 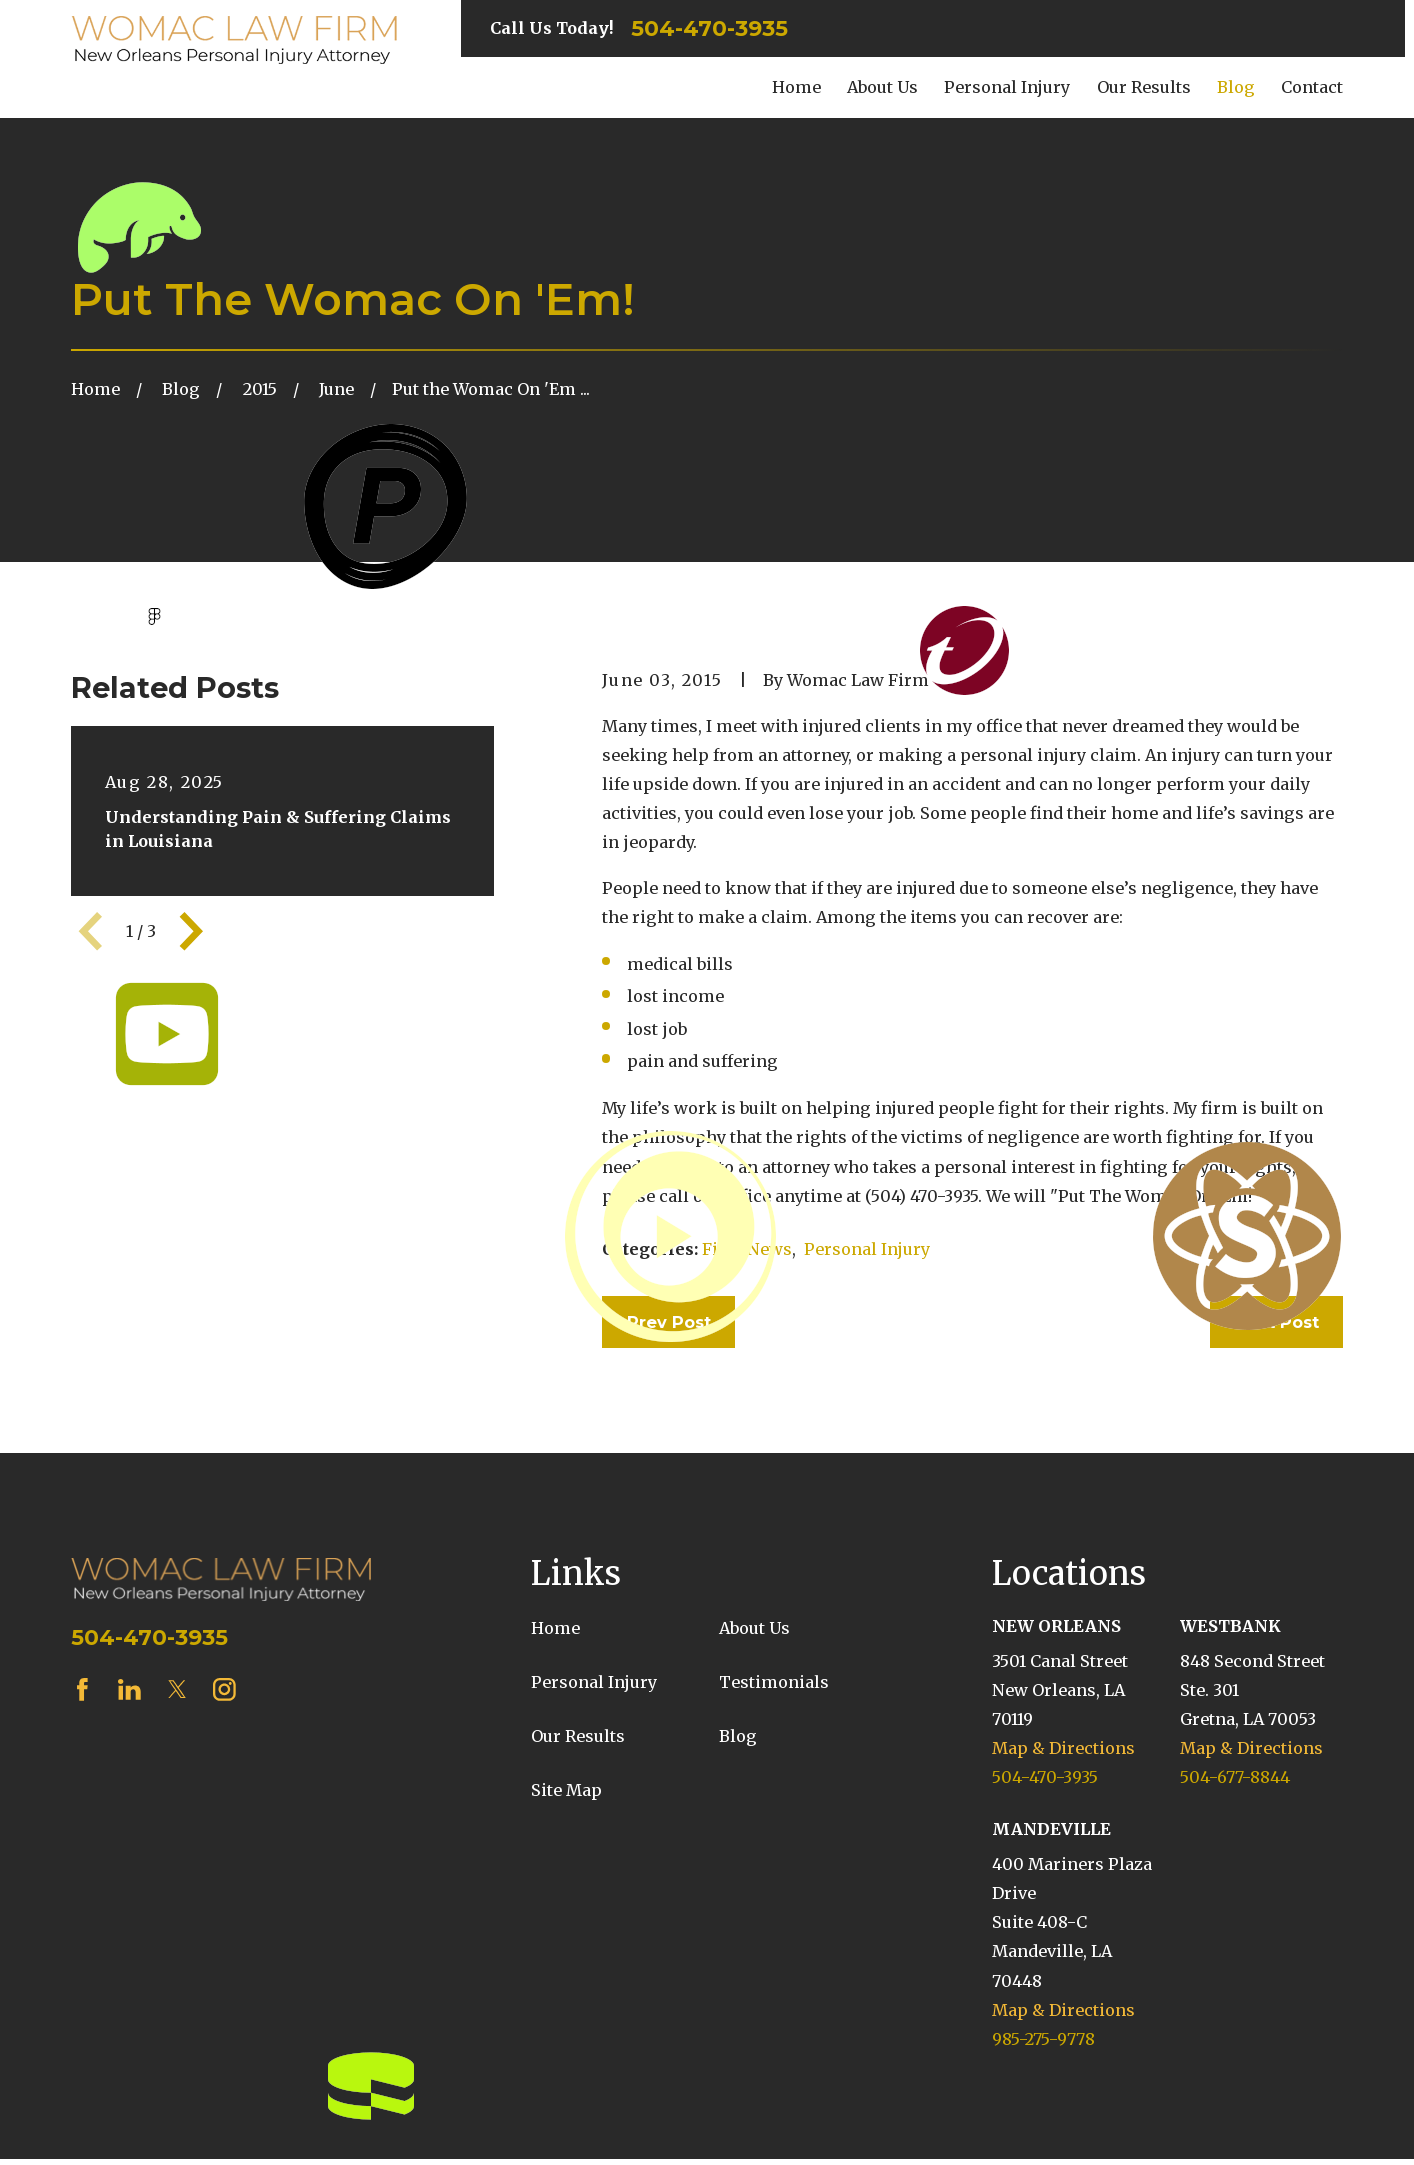 I want to click on open Studio 3T MongoDB database management tool, so click(x=139, y=227).